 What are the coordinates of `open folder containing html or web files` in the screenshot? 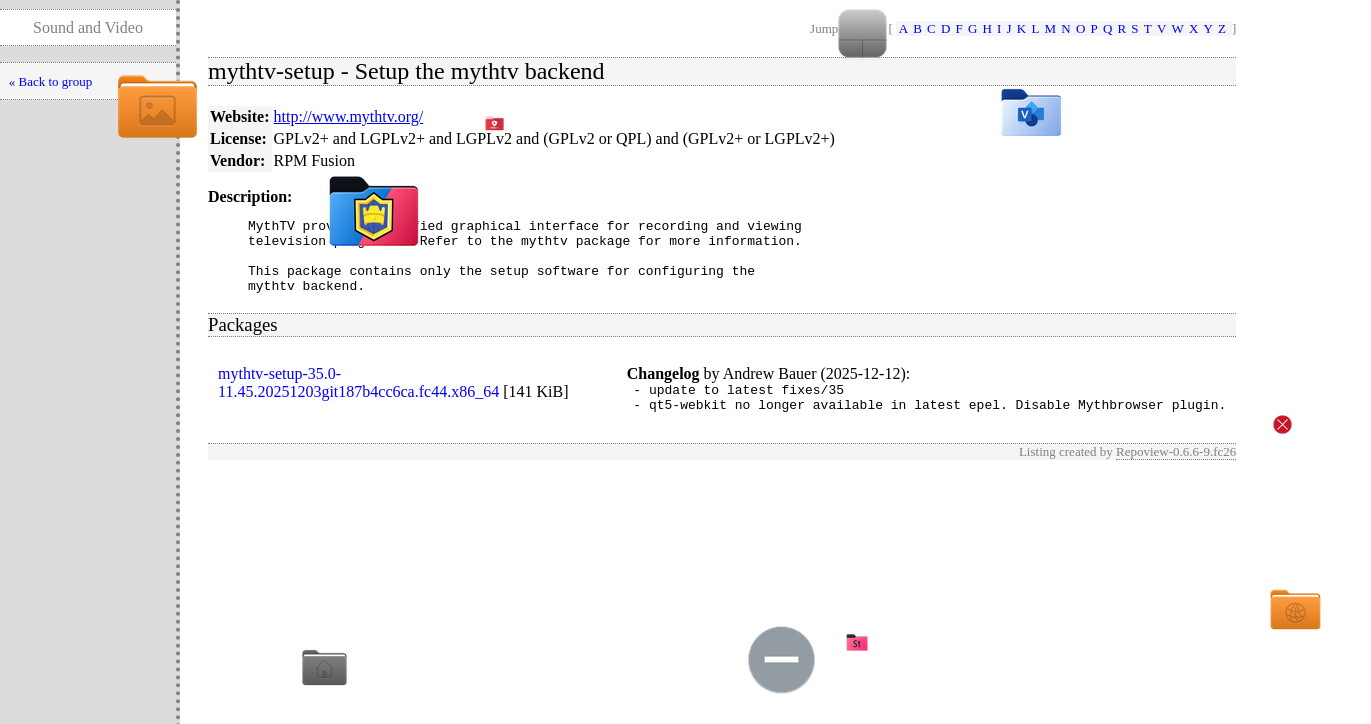 It's located at (1295, 609).